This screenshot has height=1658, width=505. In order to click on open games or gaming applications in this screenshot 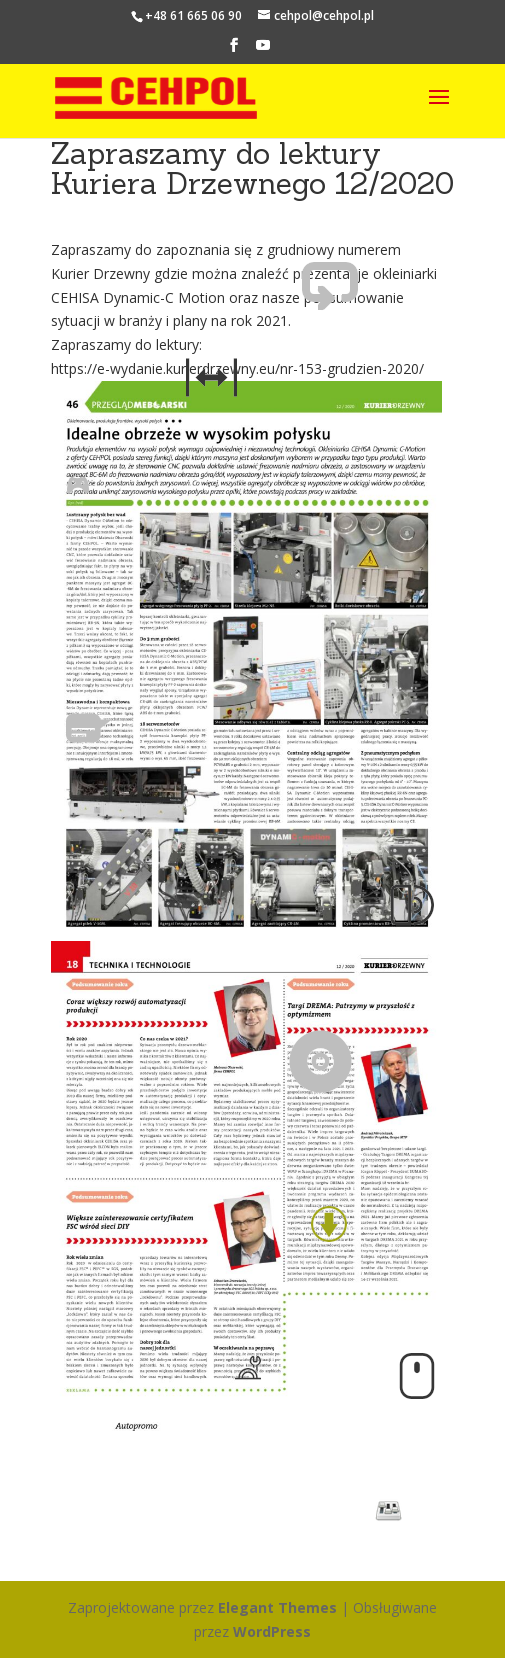, I will do `click(78, 485)`.